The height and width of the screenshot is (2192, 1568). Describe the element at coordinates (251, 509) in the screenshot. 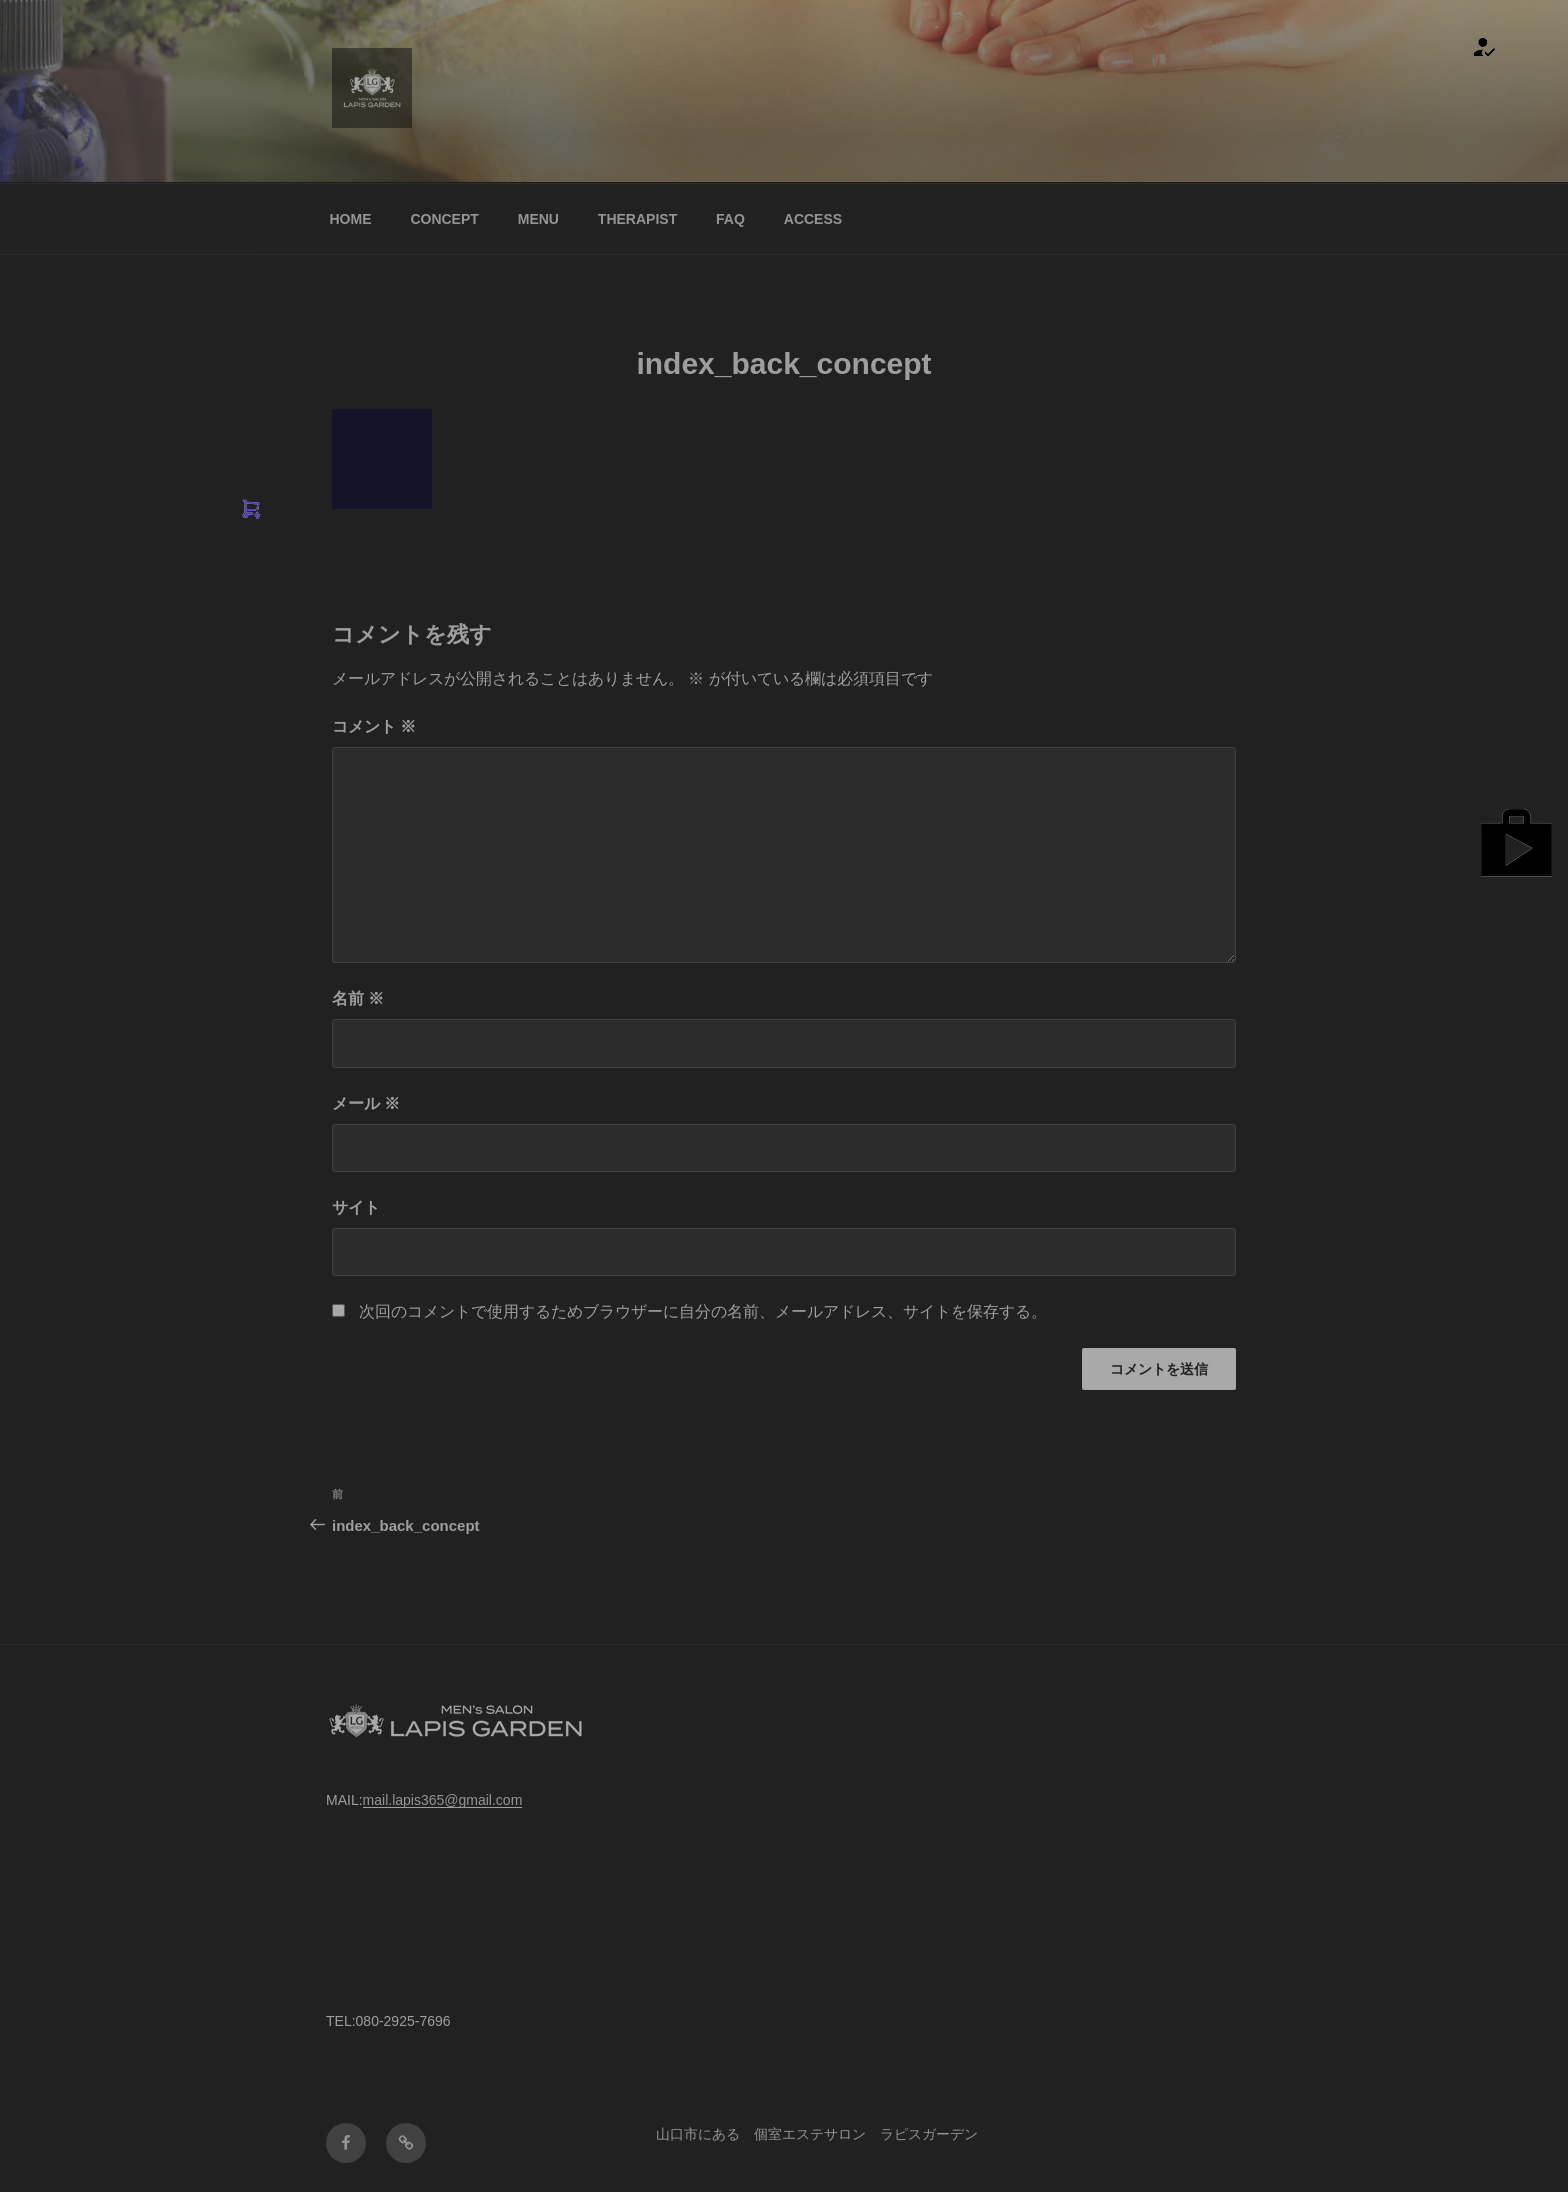

I see `quick checkout or express purchase` at that location.